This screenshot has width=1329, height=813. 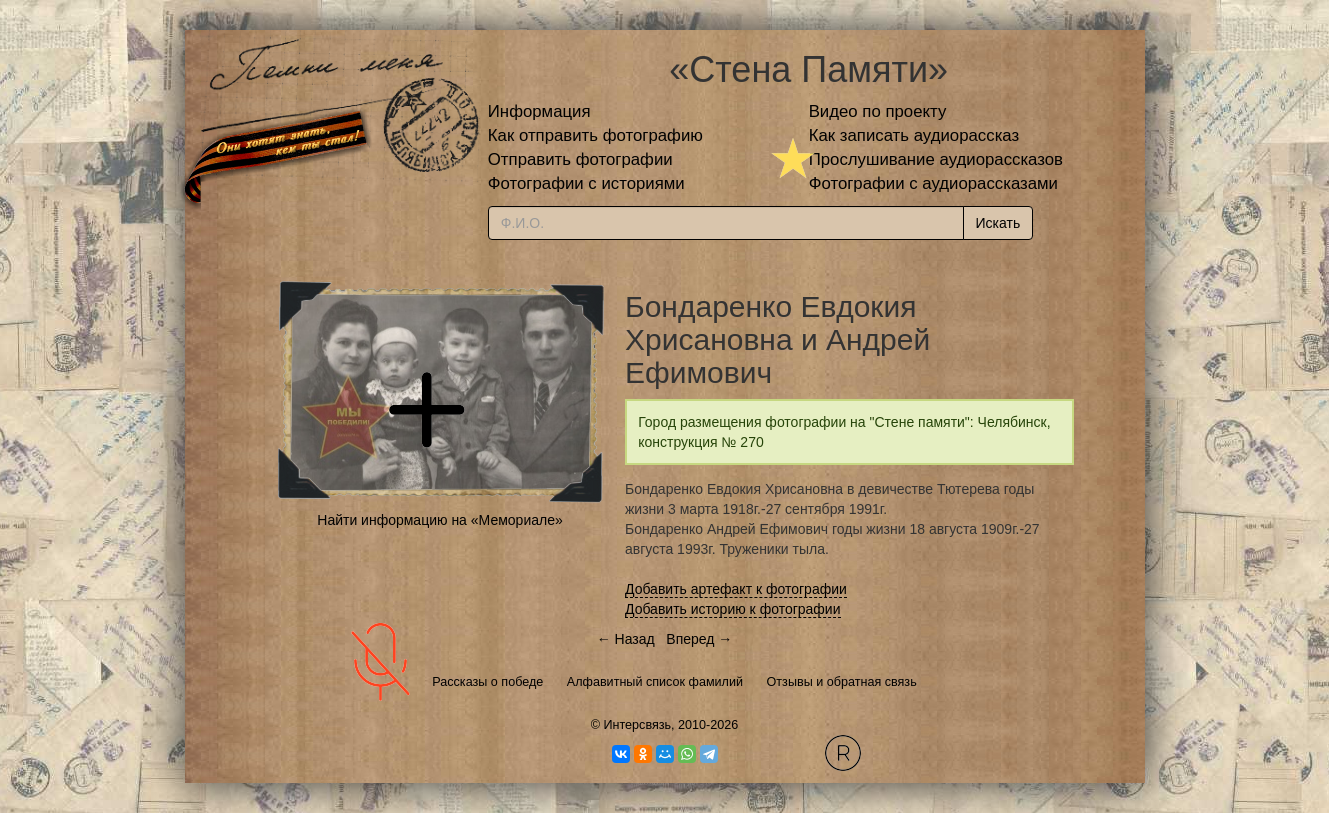 What do you see at coordinates (380, 660) in the screenshot?
I see `mute your microphone` at bounding box center [380, 660].